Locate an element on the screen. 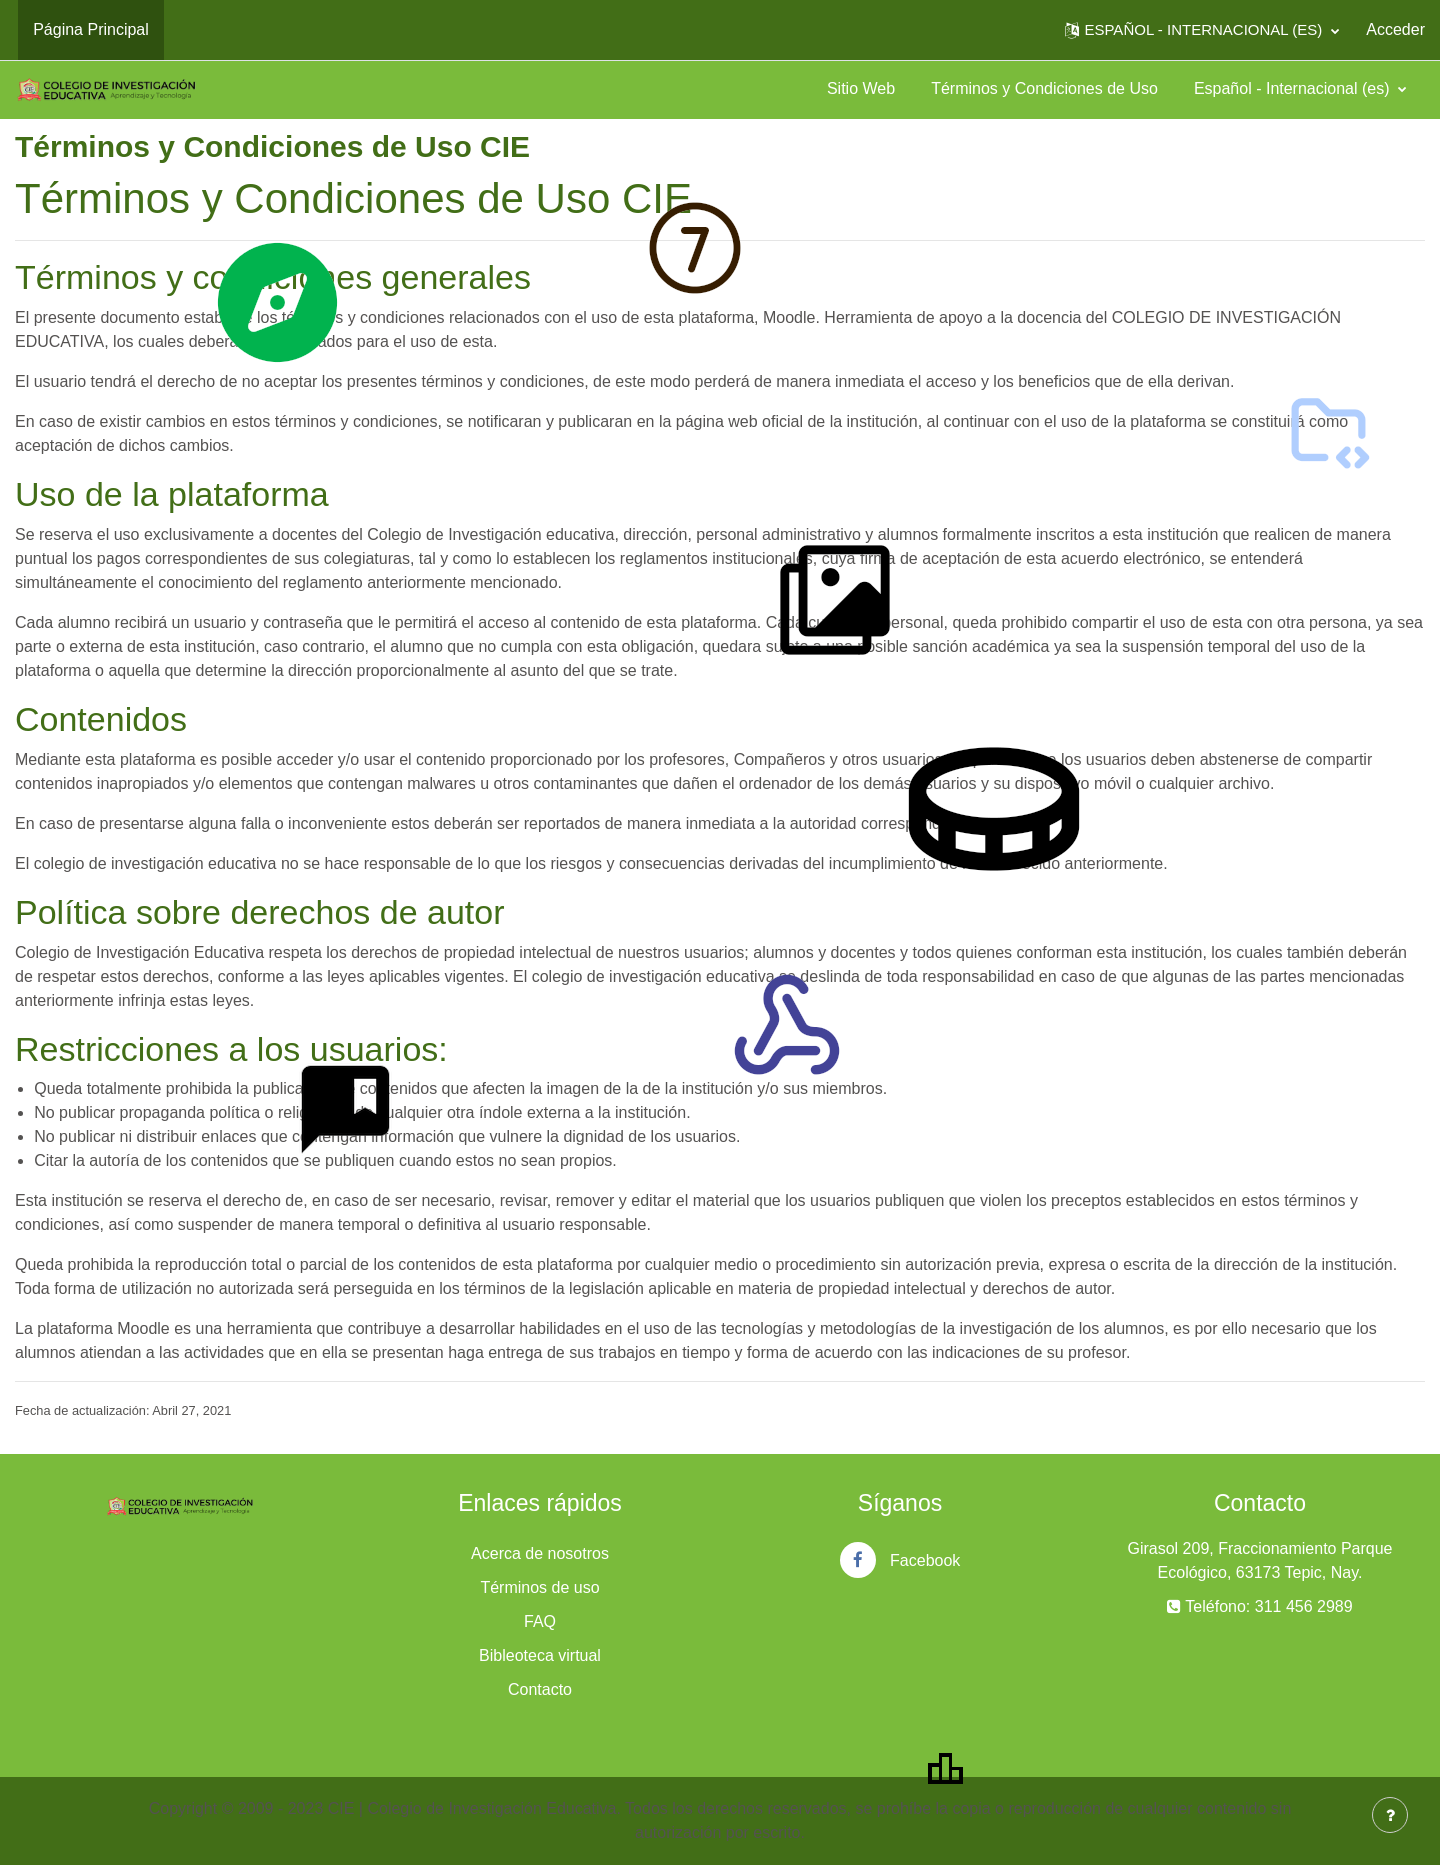 This screenshot has width=1440, height=1865. view leaderboard rankings is located at coordinates (945, 1768).